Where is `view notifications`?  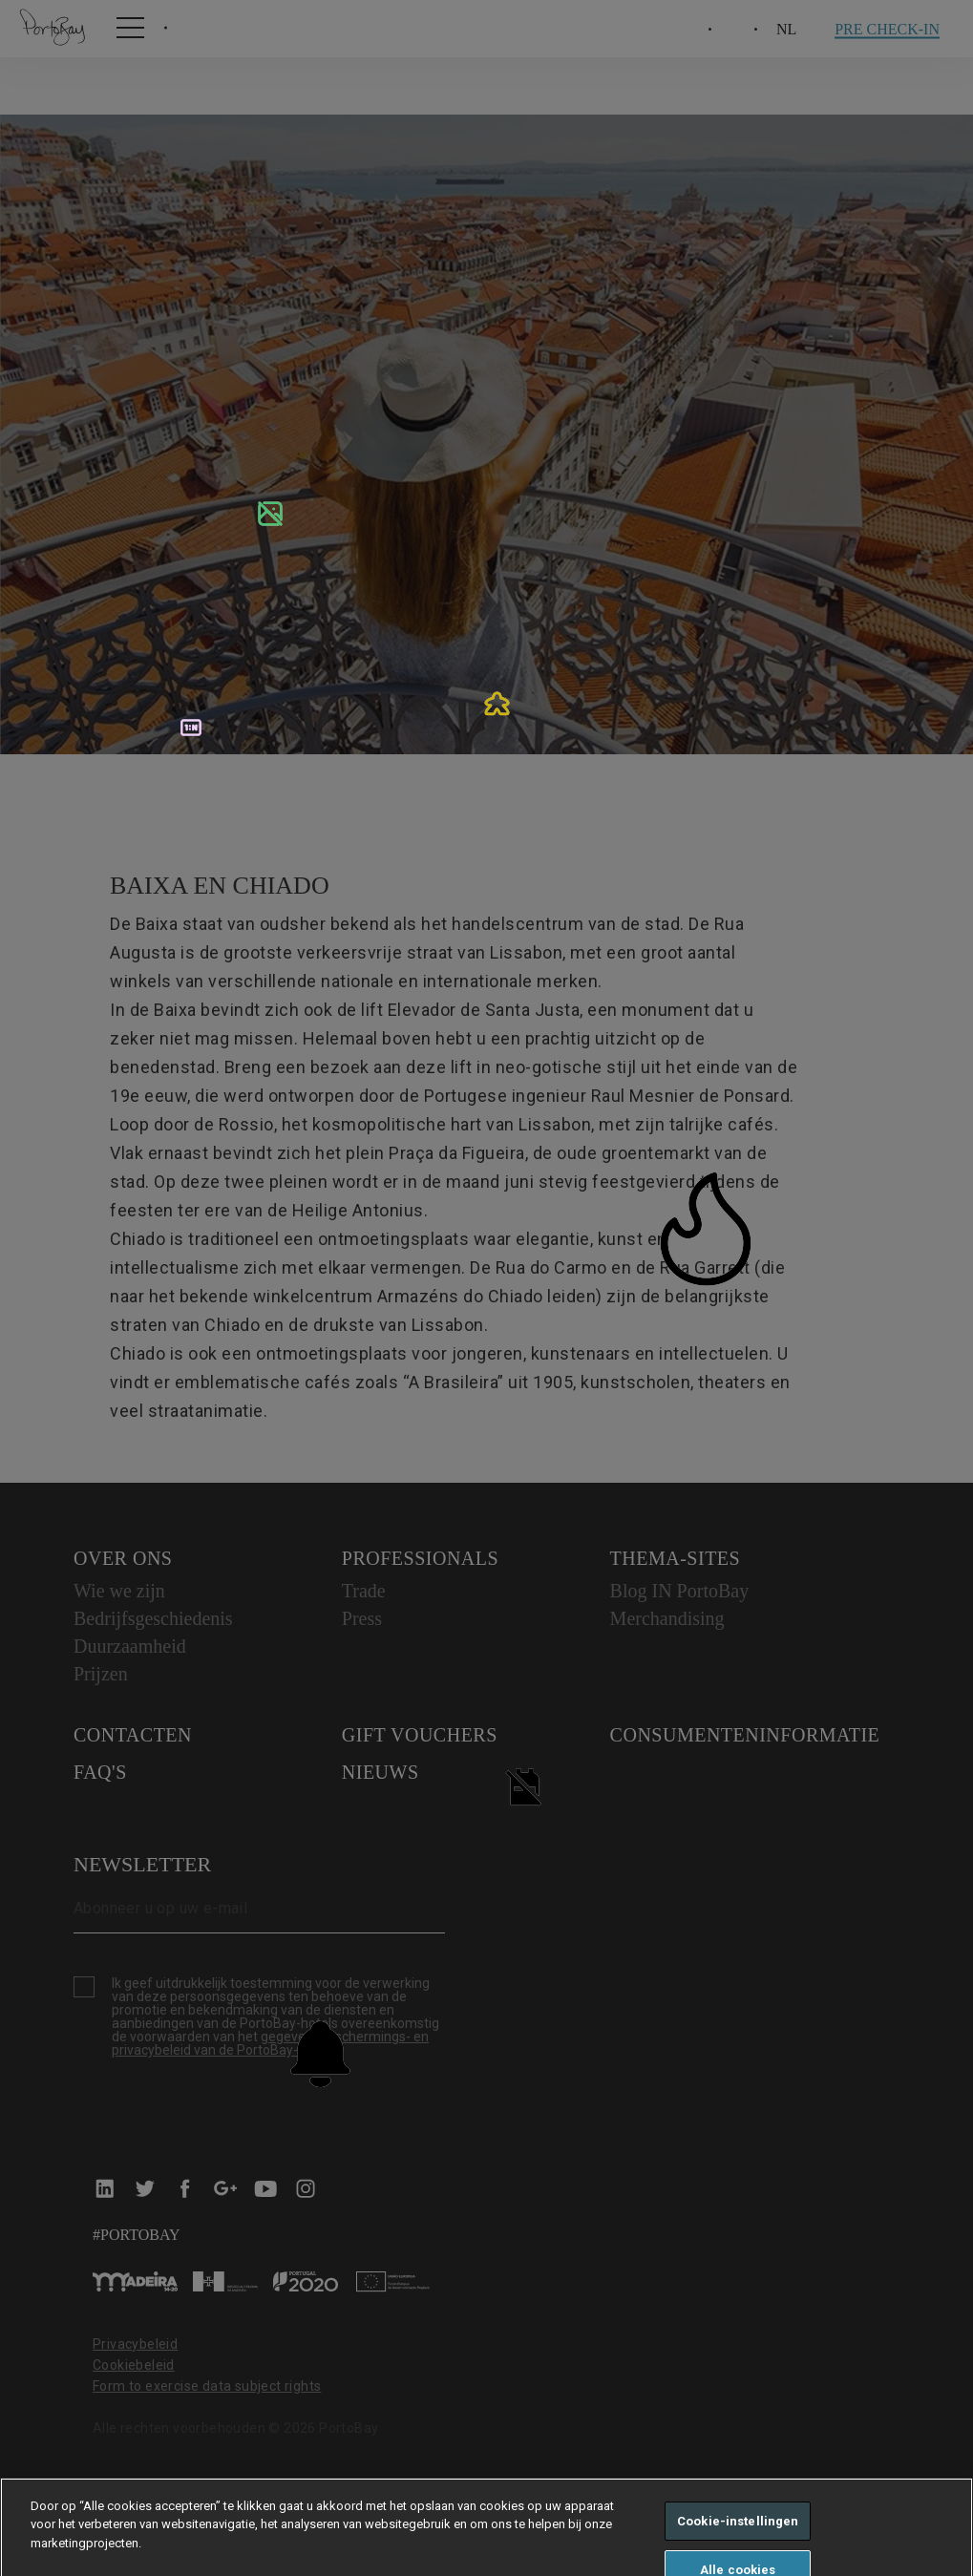 view notifications is located at coordinates (320, 2054).